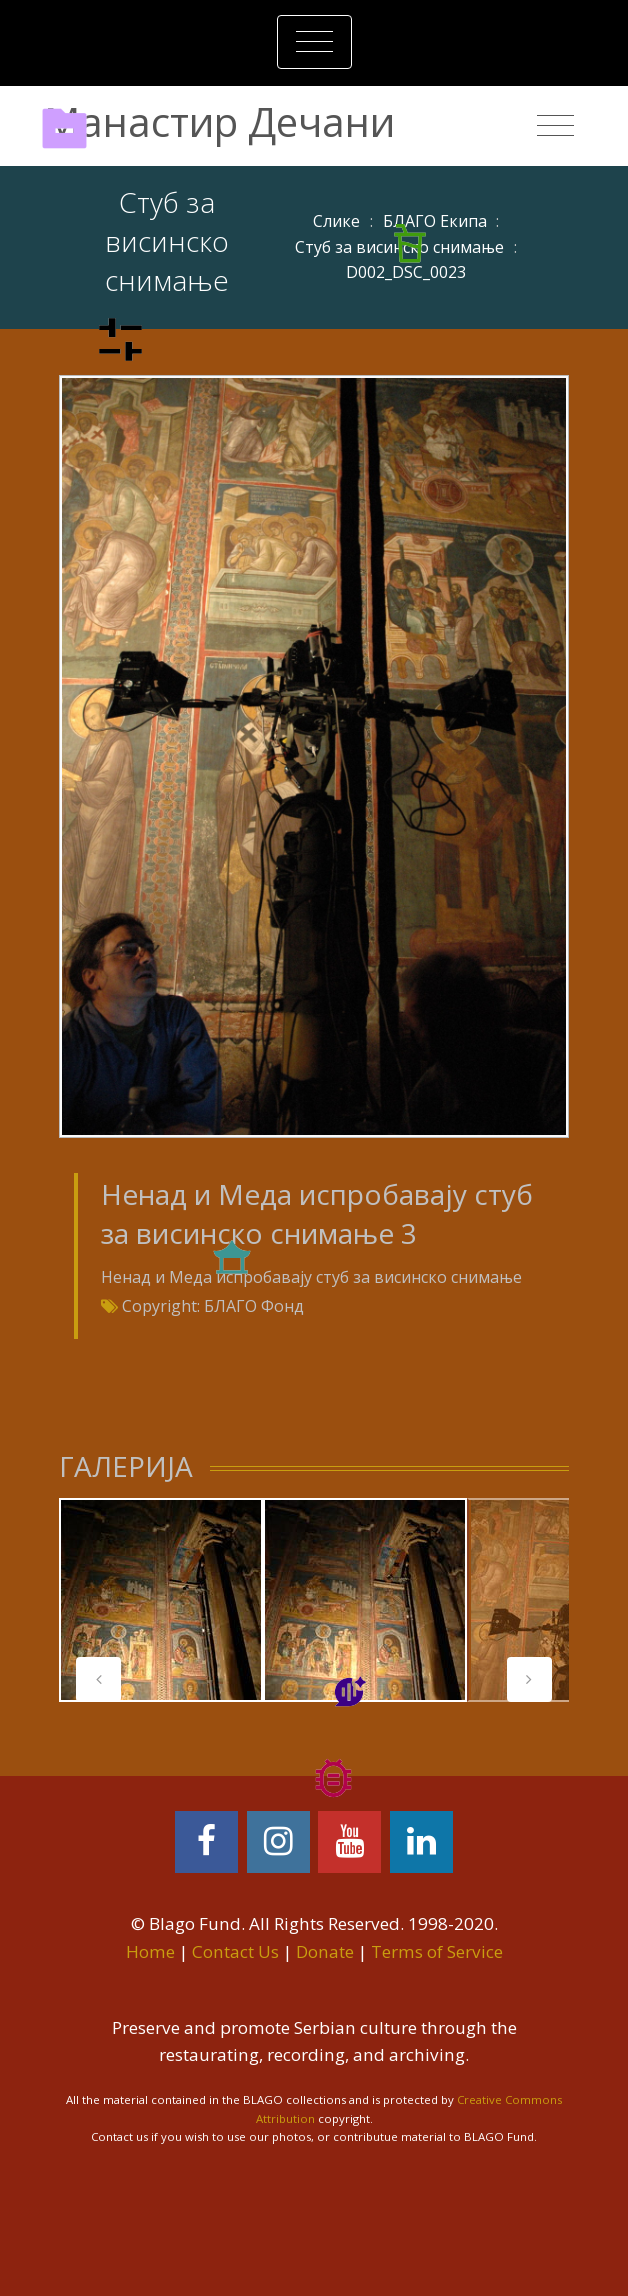 Image resolution: width=628 pixels, height=2296 pixels. Describe the element at coordinates (333, 1777) in the screenshot. I see `report a bug or software issue` at that location.